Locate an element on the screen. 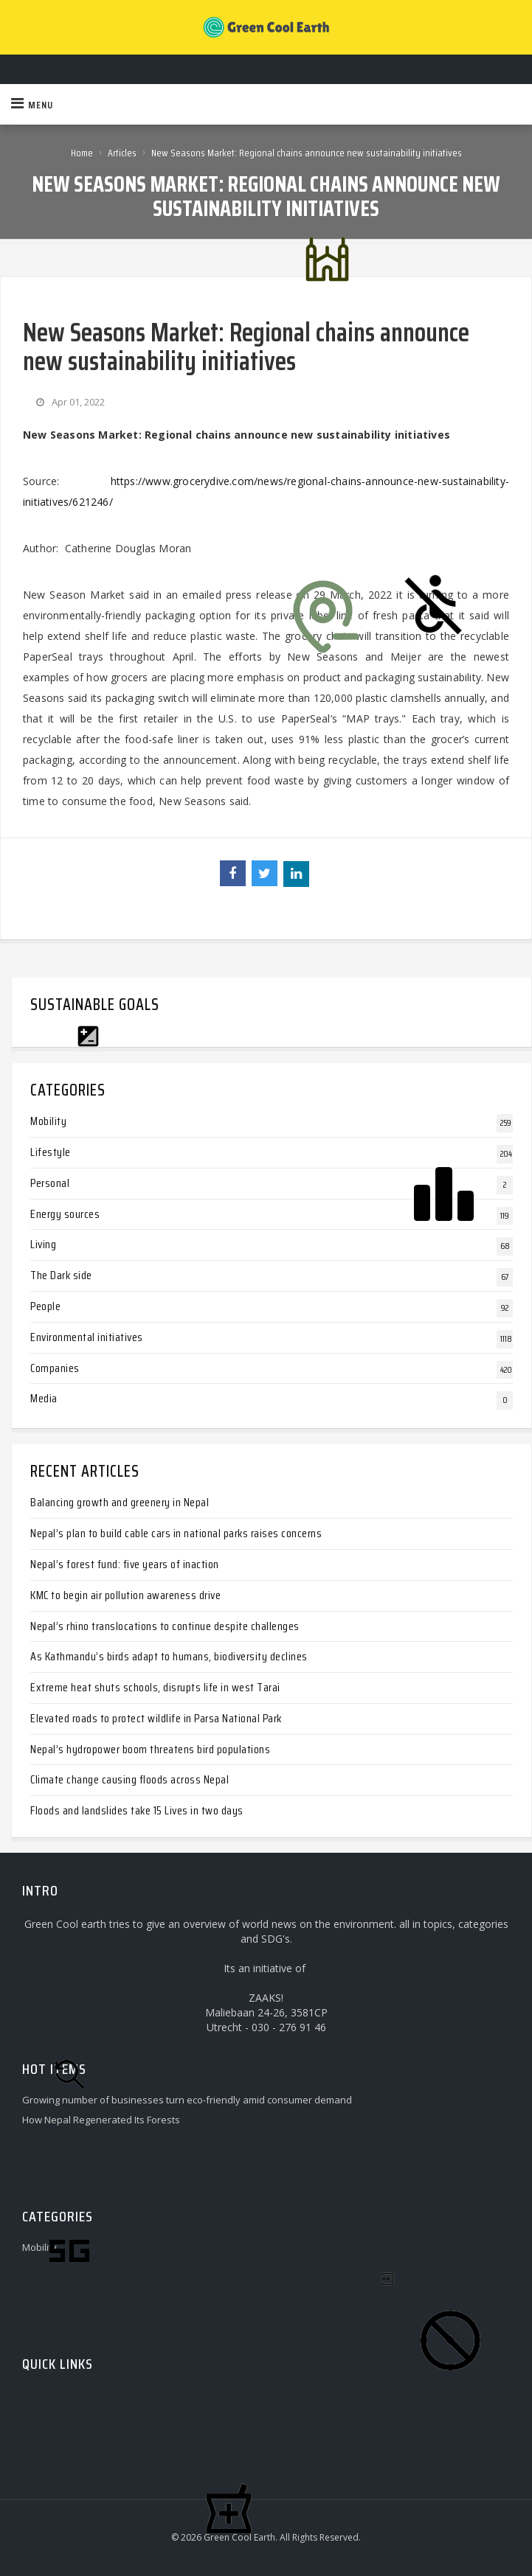  locate nearby synagogues on a map is located at coordinates (327, 260).